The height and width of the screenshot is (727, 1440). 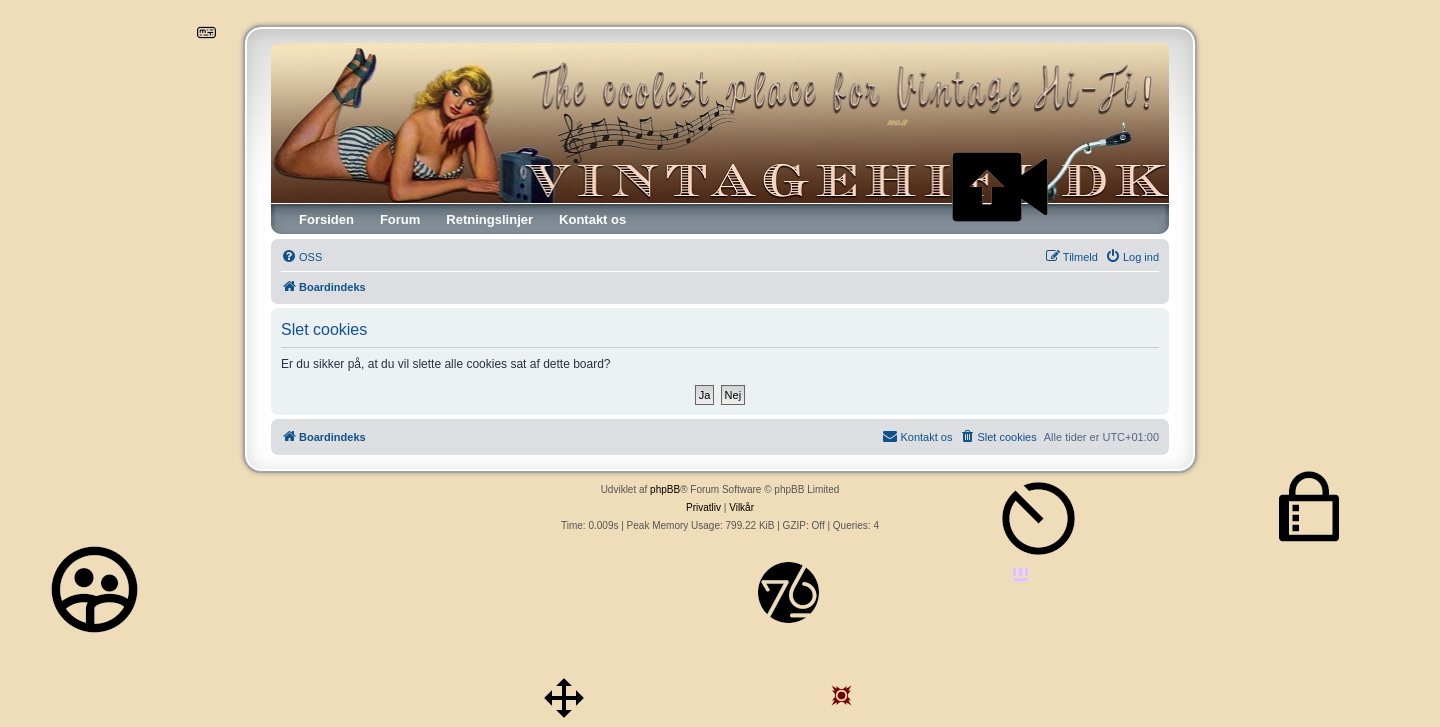 What do you see at coordinates (206, 32) in the screenshot?
I see `open monkeytype typing test website` at bounding box center [206, 32].